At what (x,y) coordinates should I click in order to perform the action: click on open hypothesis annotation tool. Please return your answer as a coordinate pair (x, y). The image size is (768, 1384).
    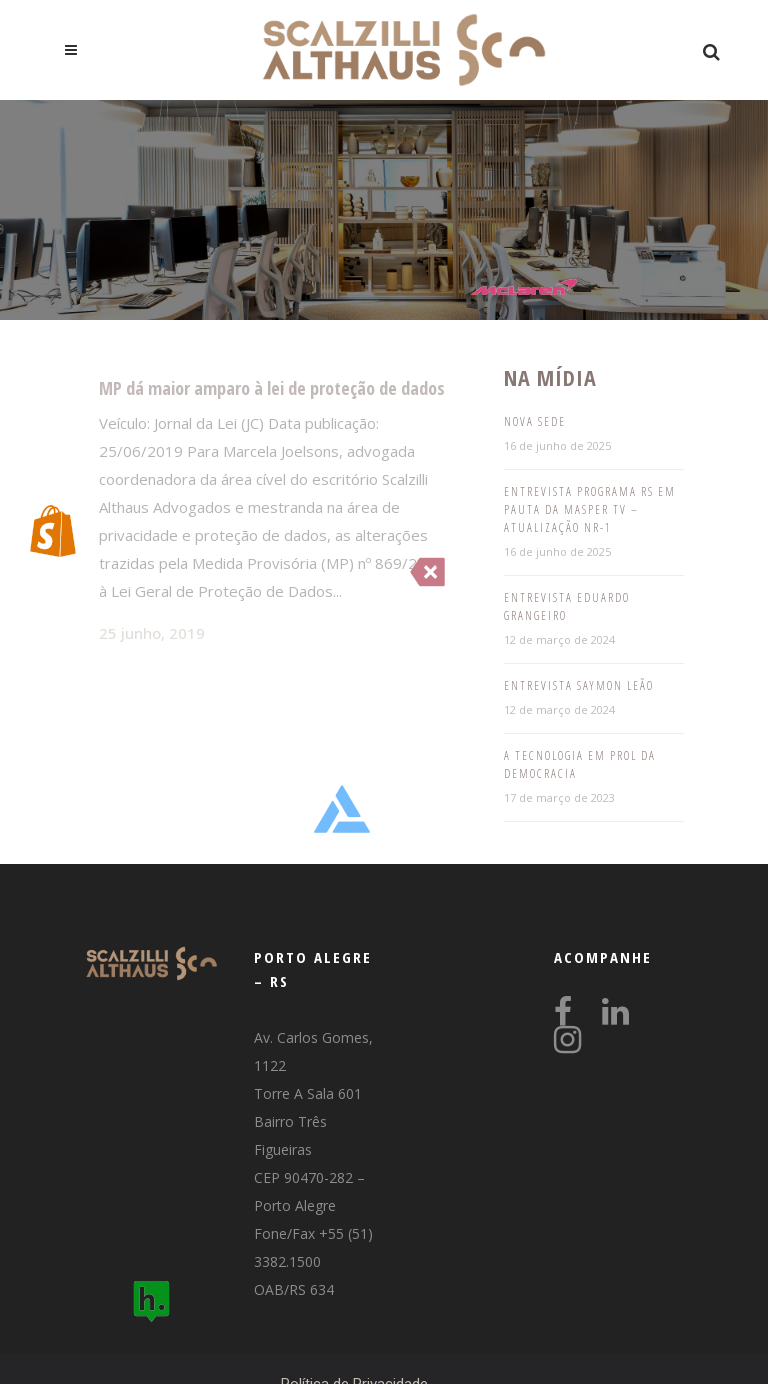
    Looking at the image, I should click on (151, 1301).